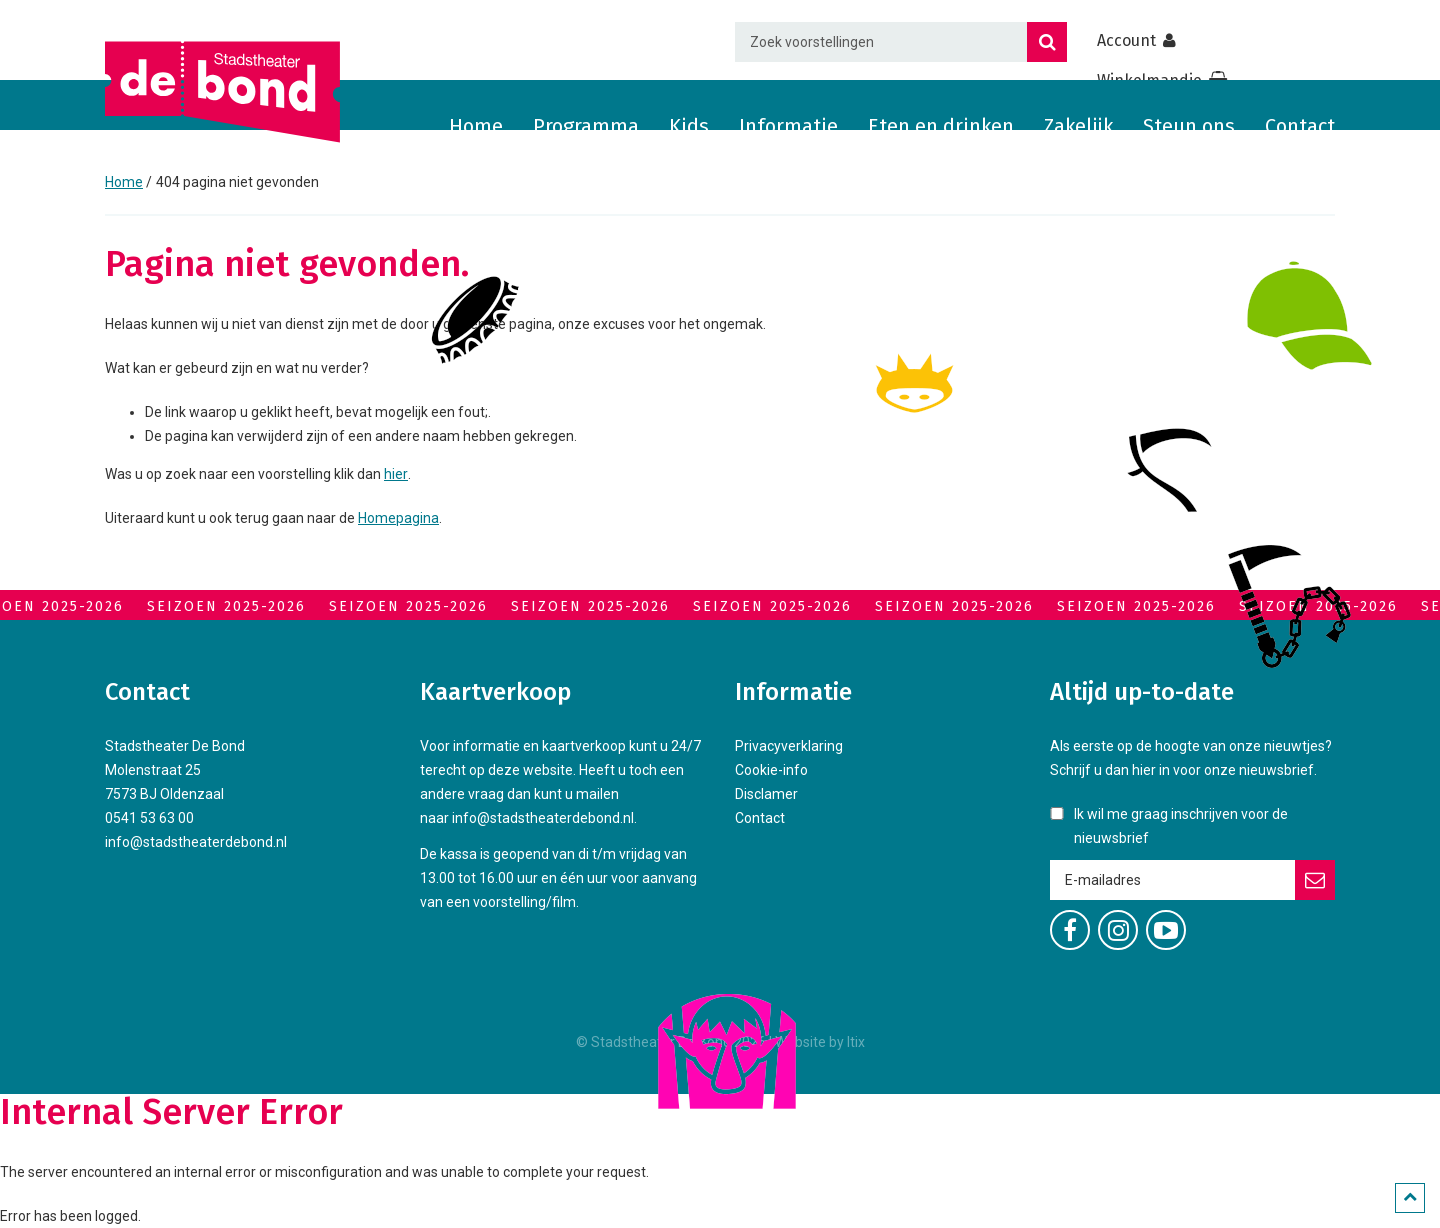 This screenshot has height=1228, width=1440. What do you see at coordinates (1170, 470) in the screenshot?
I see `select the scythe weapon or tool` at bounding box center [1170, 470].